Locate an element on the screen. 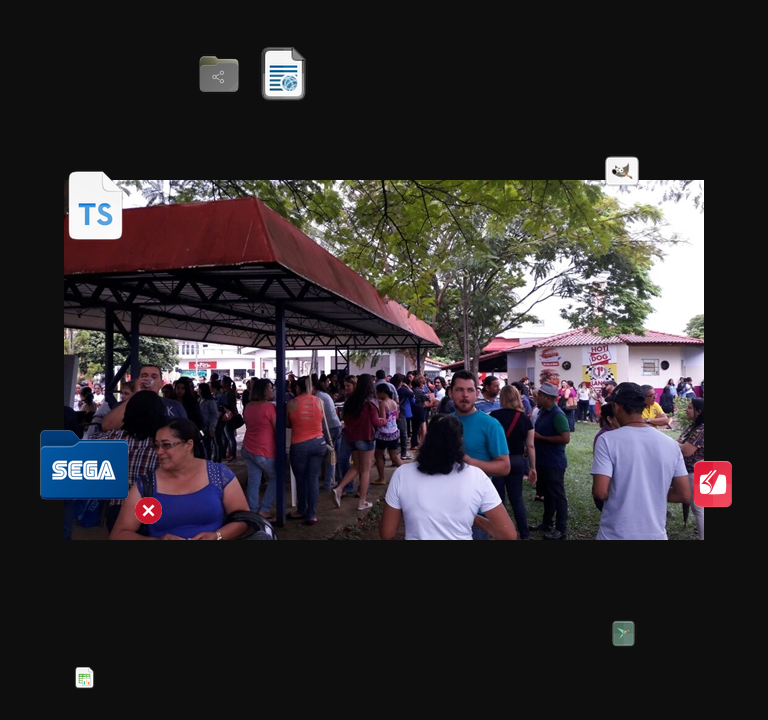 Image resolution: width=768 pixels, height=720 pixels. compressed GIMP project file is located at coordinates (622, 170).